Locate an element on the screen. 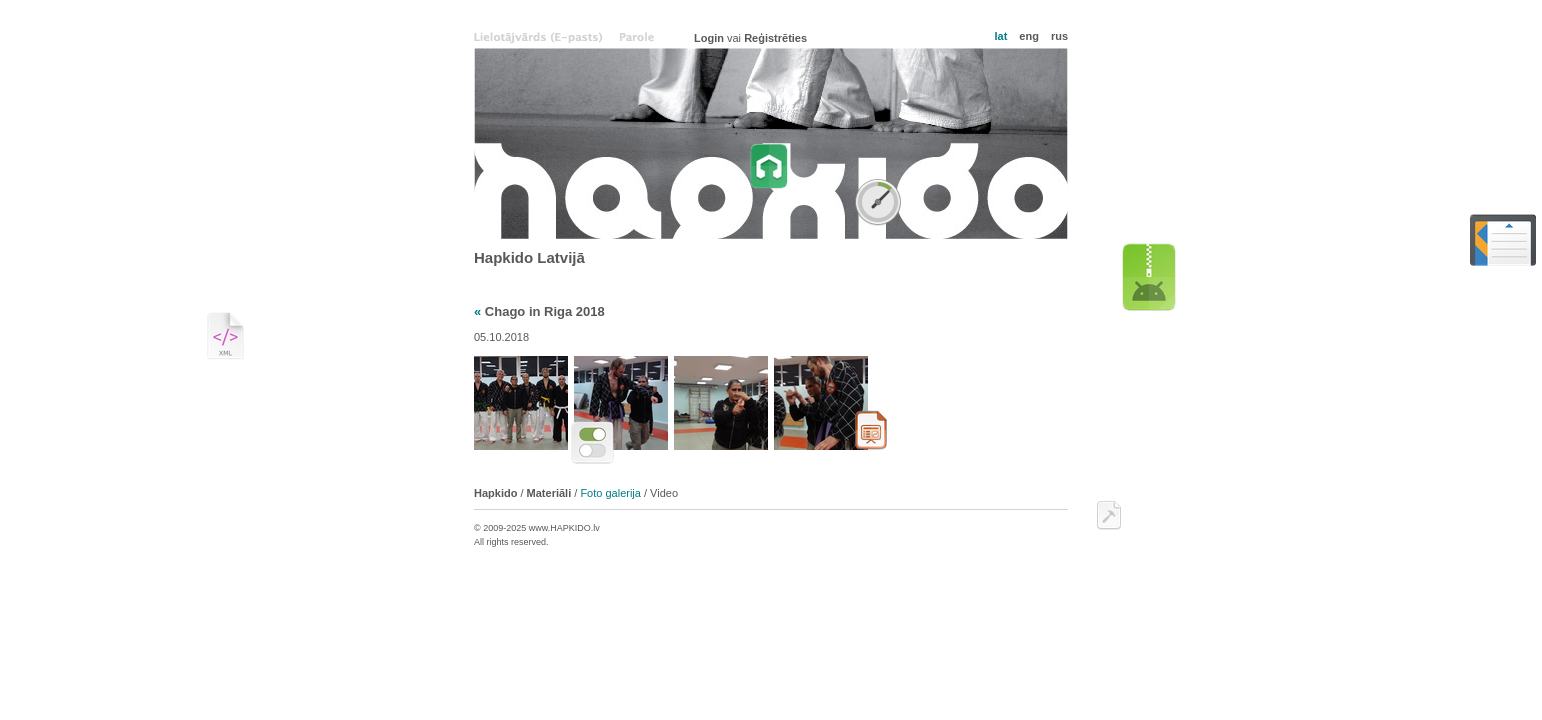  an LMMS music project file is located at coordinates (769, 166).